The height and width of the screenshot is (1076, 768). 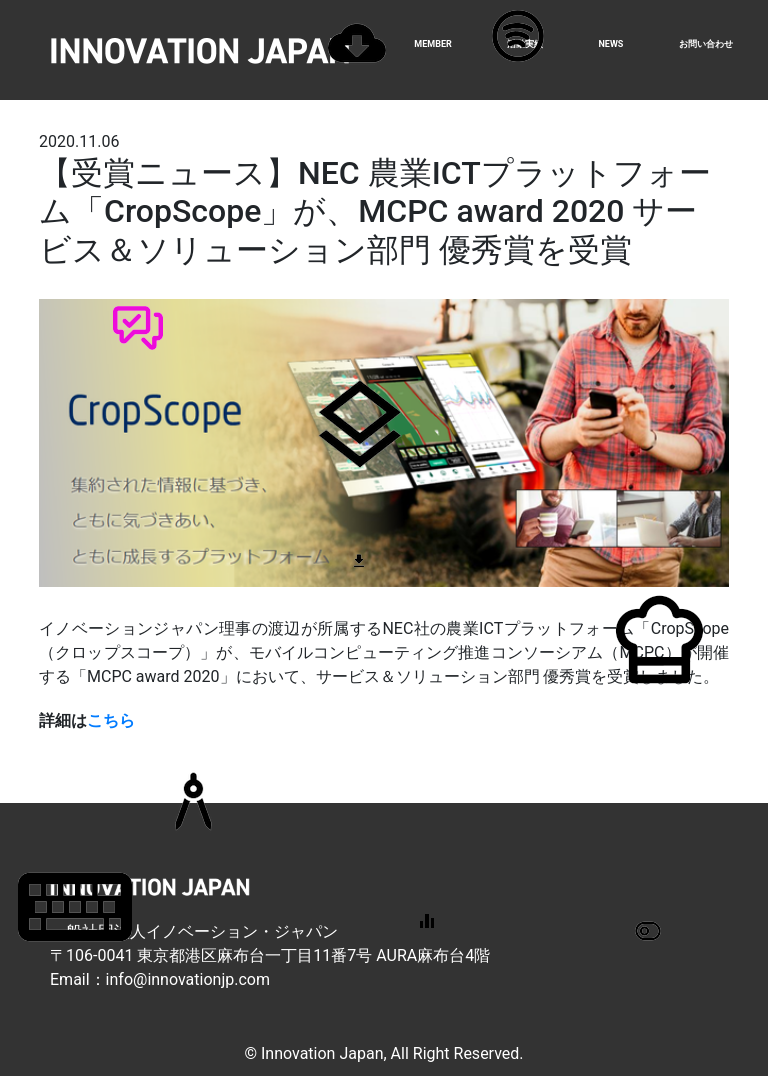 What do you see at coordinates (138, 328) in the screenshot?
I see `indicates a discussion thread has been closed` at bounding box center [138, 328].